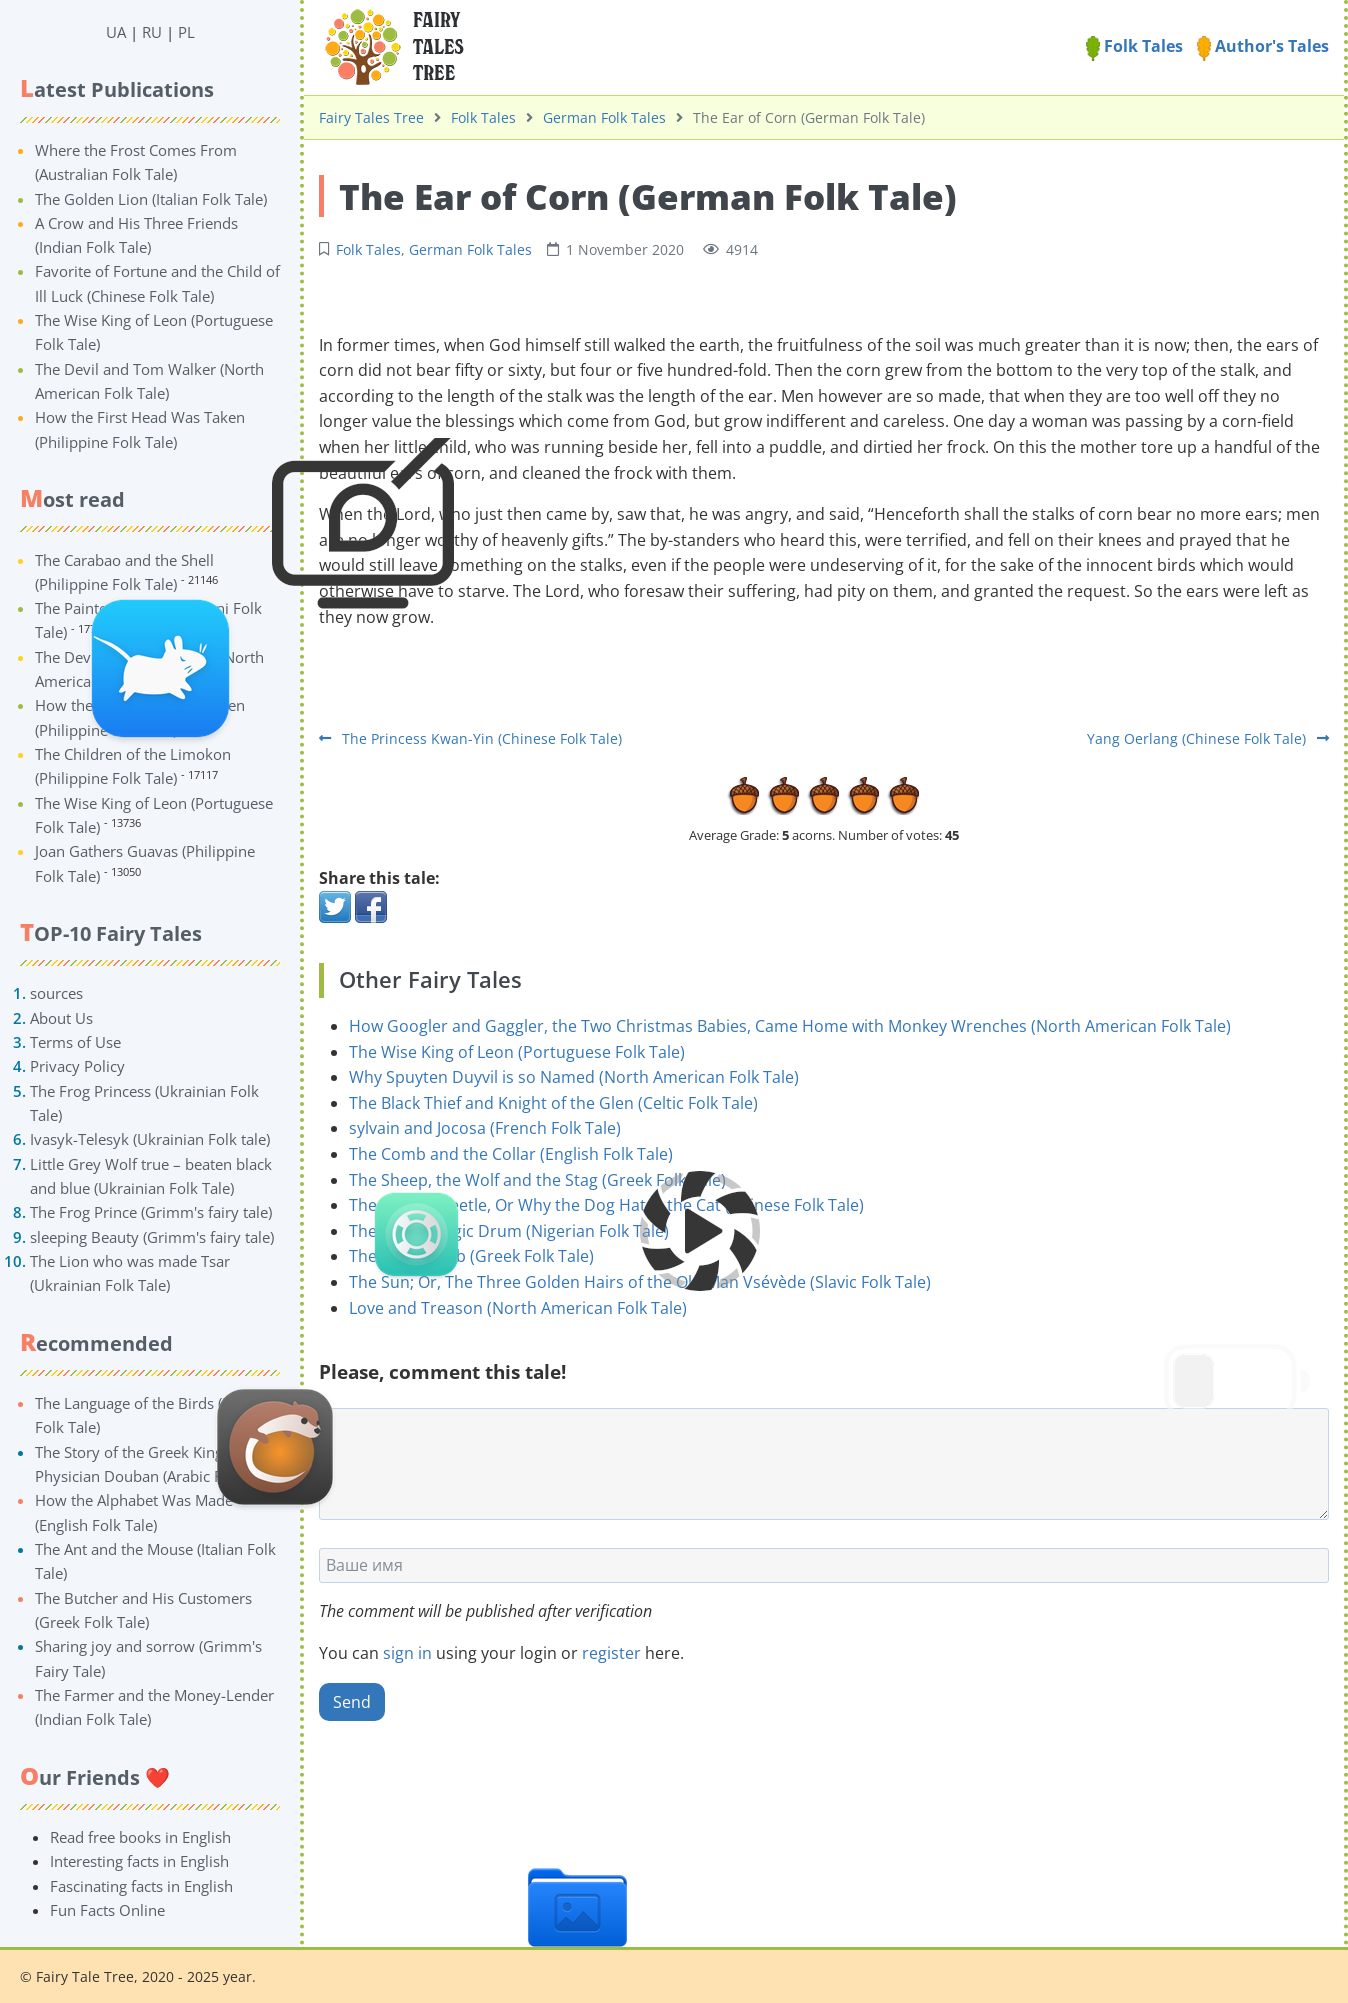 The height and width of the screenshot is (2003, 1348). Describe the element at coordinates (700, 1231) in the screenshot. I see `open lollypop music player` at that location.